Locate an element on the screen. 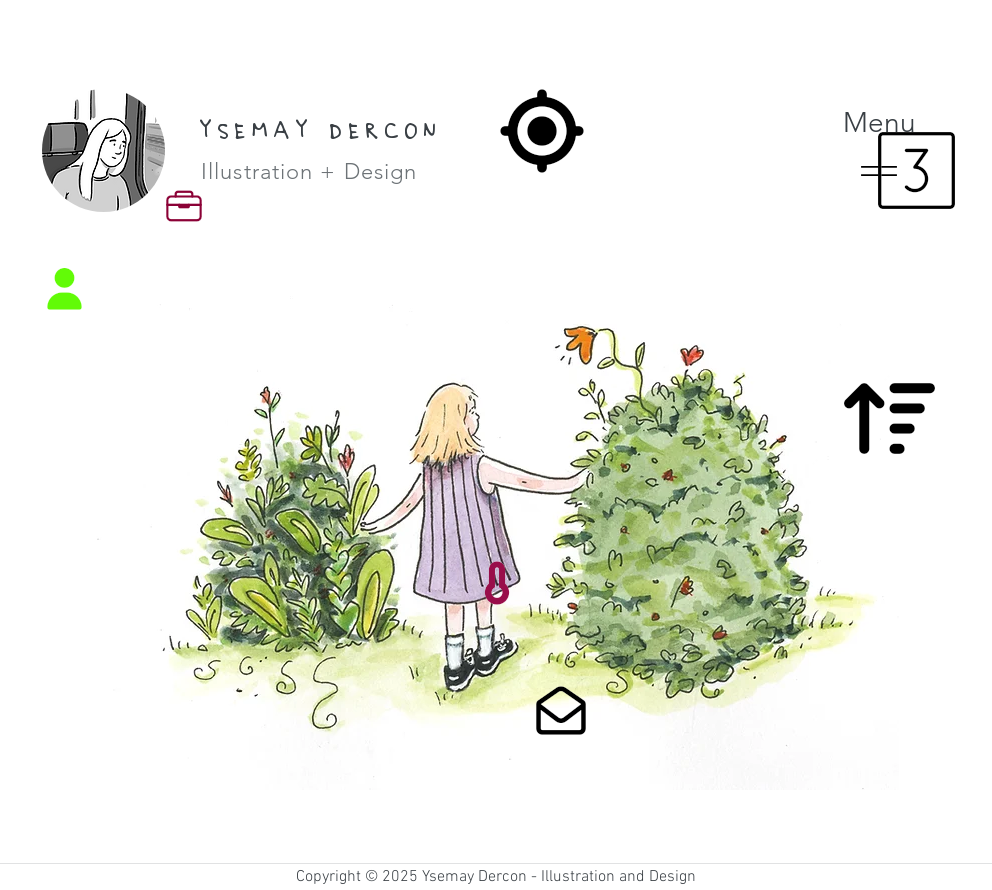  sort list in ascending order is located at coordinates (889, 418).